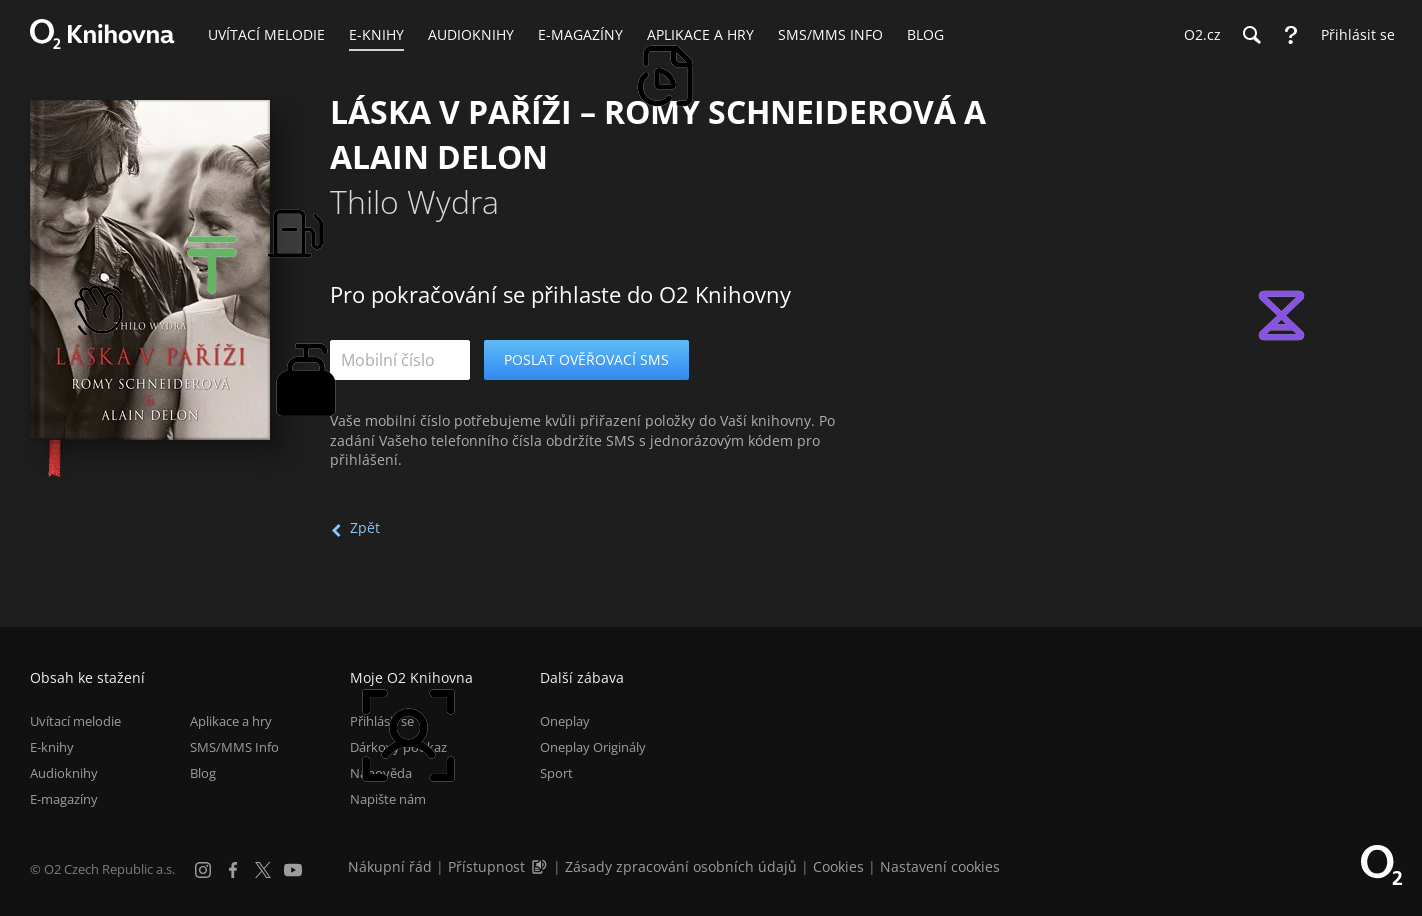 This screenshot has width=1422, height=916. What do you see at coordinates (212, 265) in the screenshot?
I see `indicates kazakhstani tenge currency` at bounding box center [212, 265].